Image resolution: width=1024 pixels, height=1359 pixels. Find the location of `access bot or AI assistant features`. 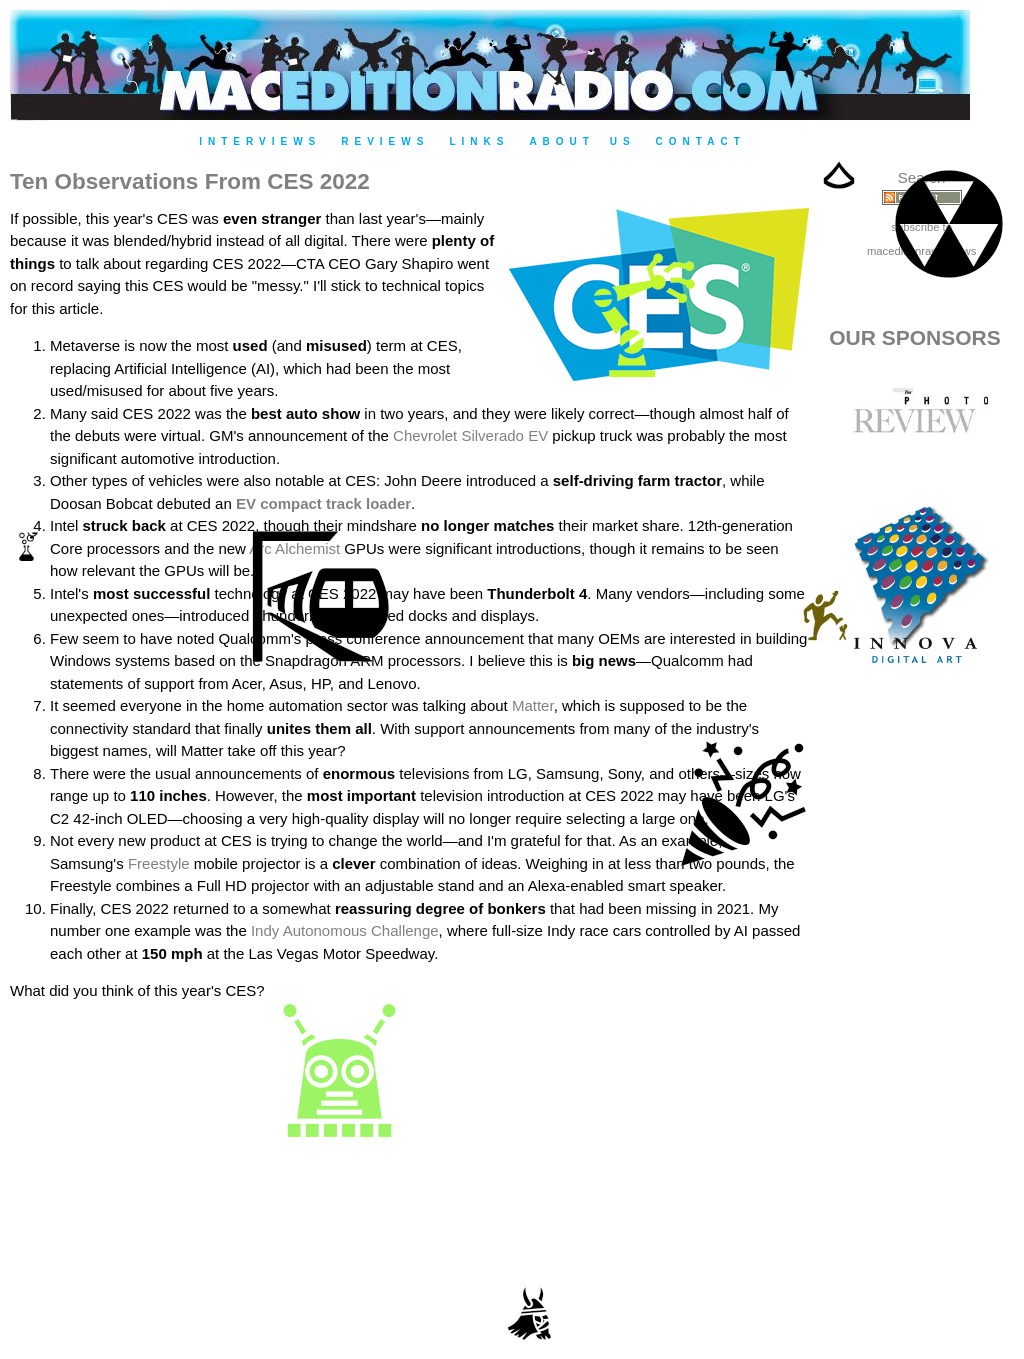

access bot or AI assistant features is located at coordinates (339, 1070).